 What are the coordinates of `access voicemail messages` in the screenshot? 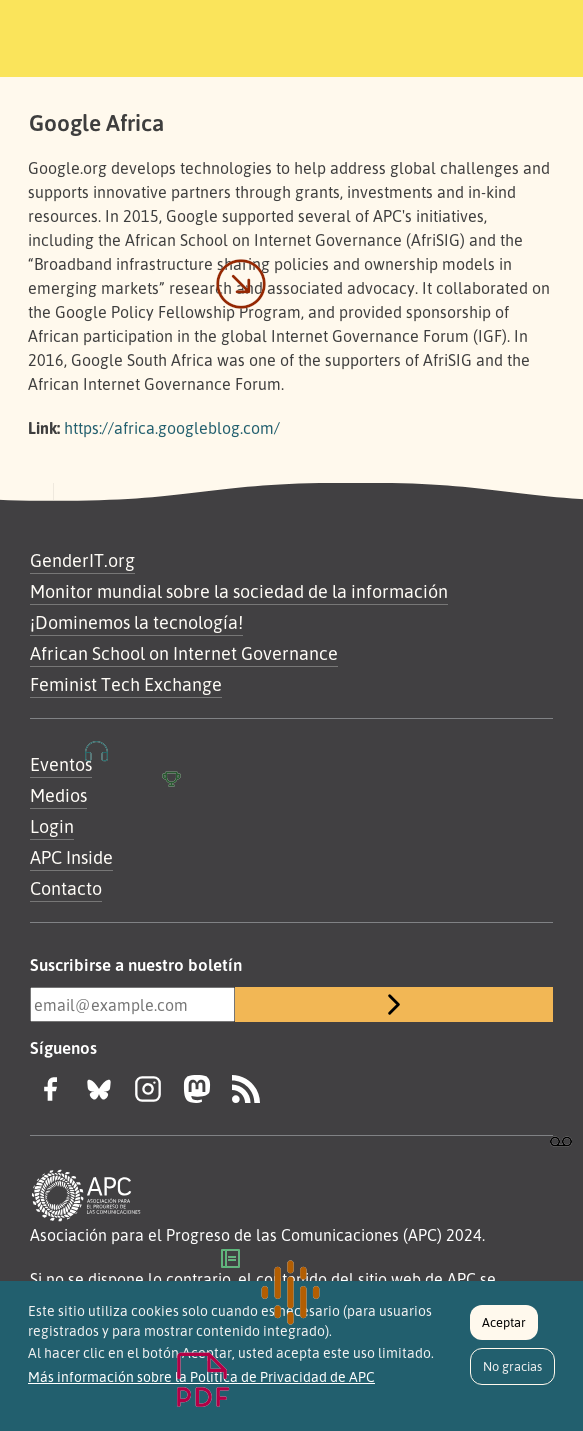 It's located at (561, 1142).